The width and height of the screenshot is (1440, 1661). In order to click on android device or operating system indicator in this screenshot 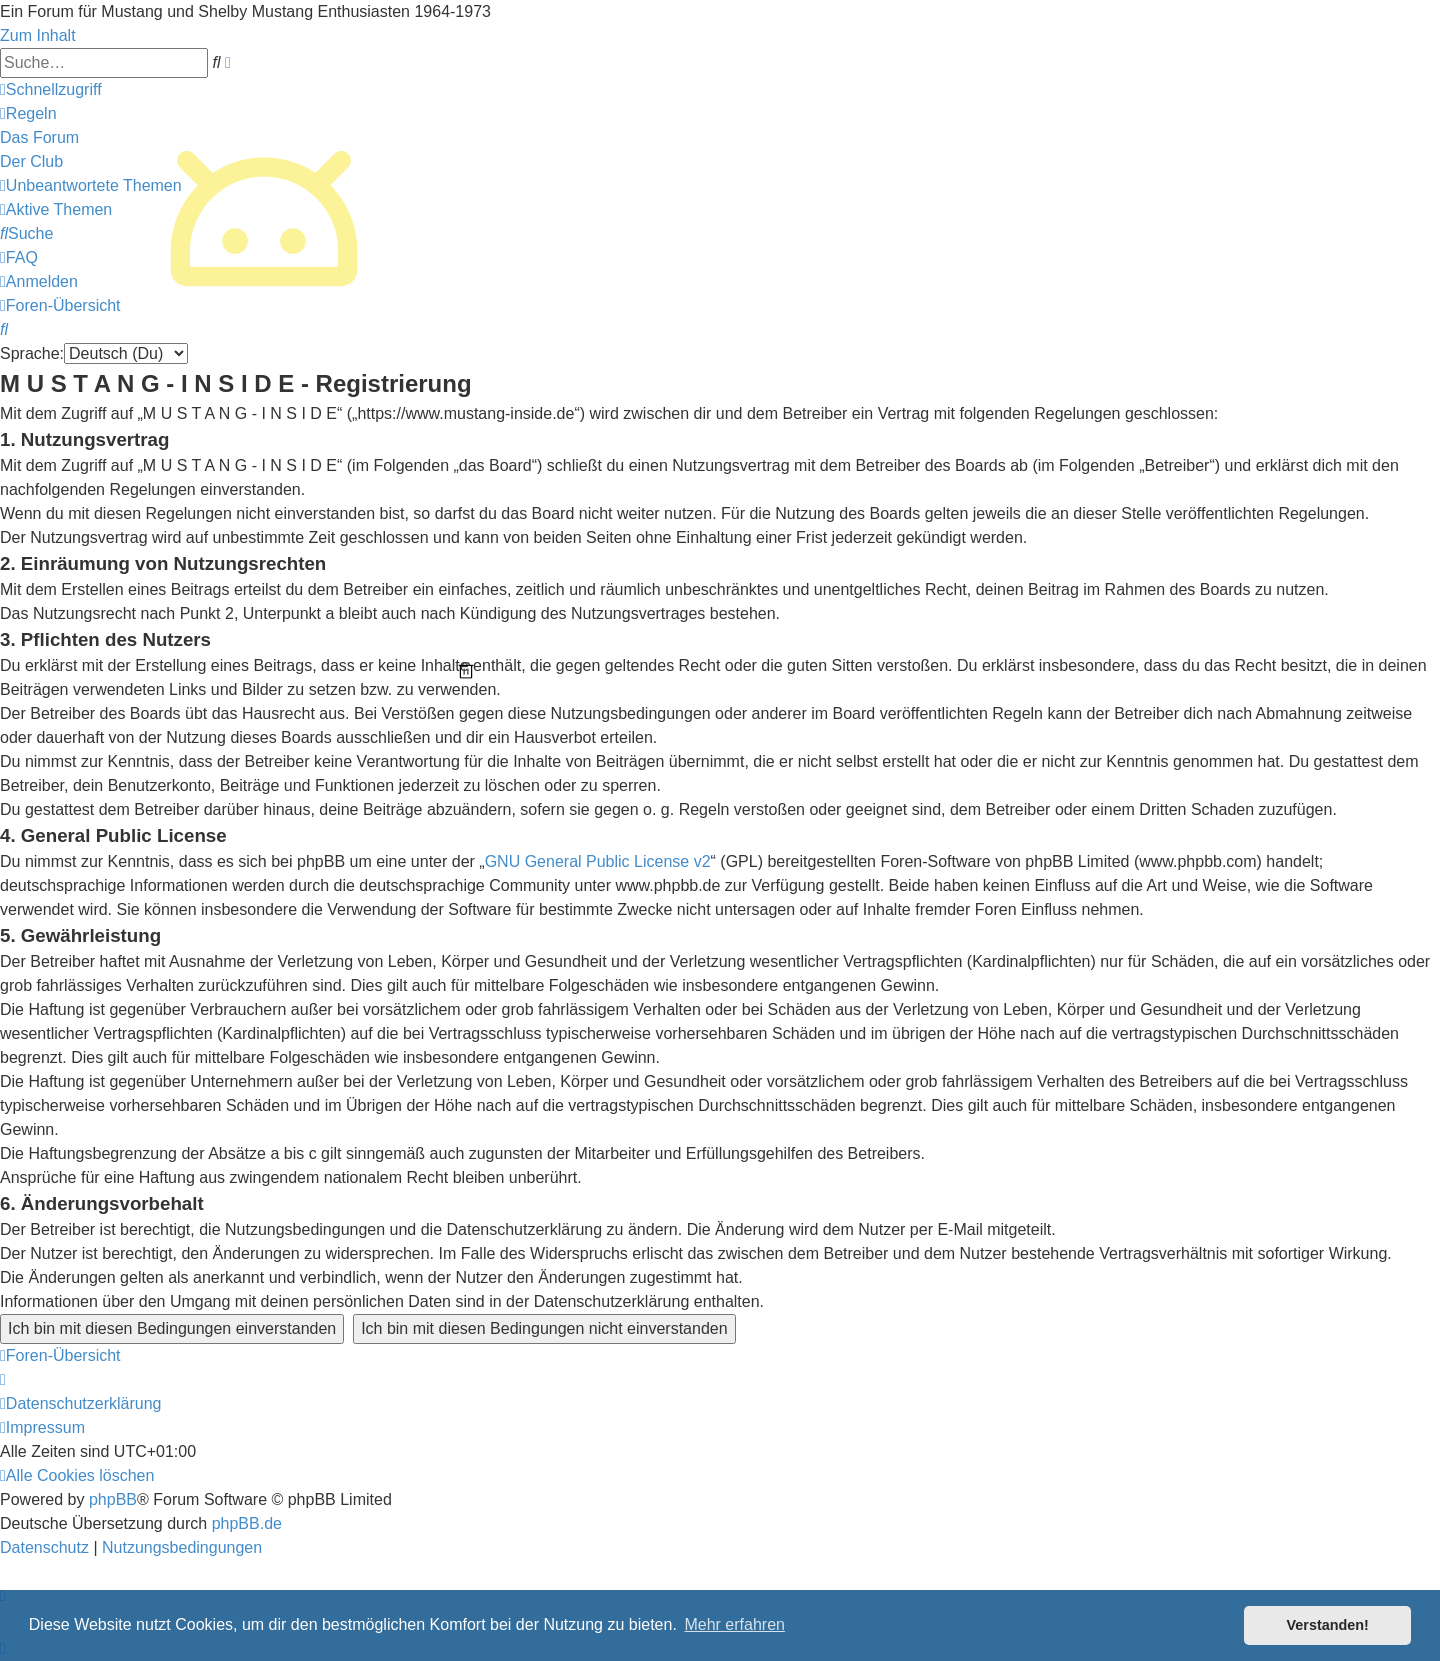, I will do `click(264, 225)`.